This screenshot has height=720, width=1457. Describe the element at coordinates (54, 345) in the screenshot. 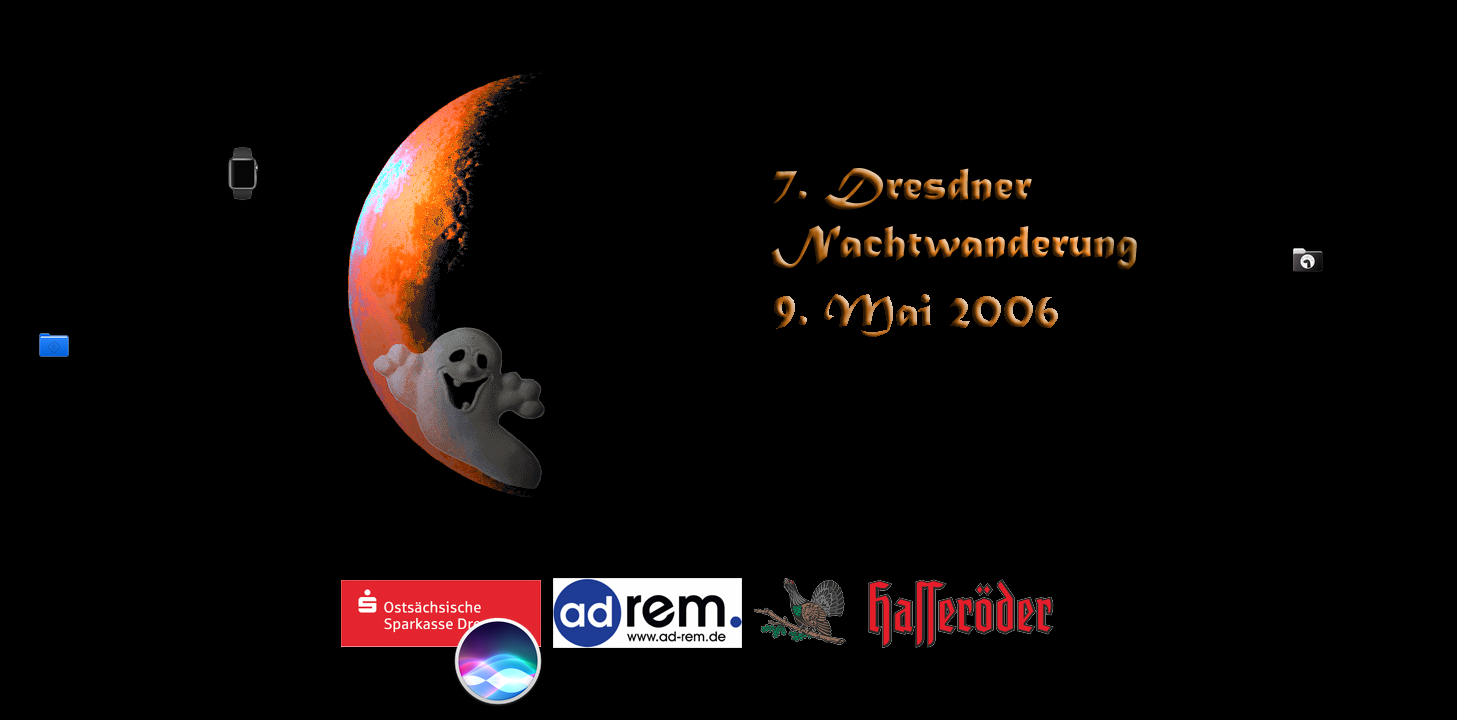

I see `access your public folder` at that location.